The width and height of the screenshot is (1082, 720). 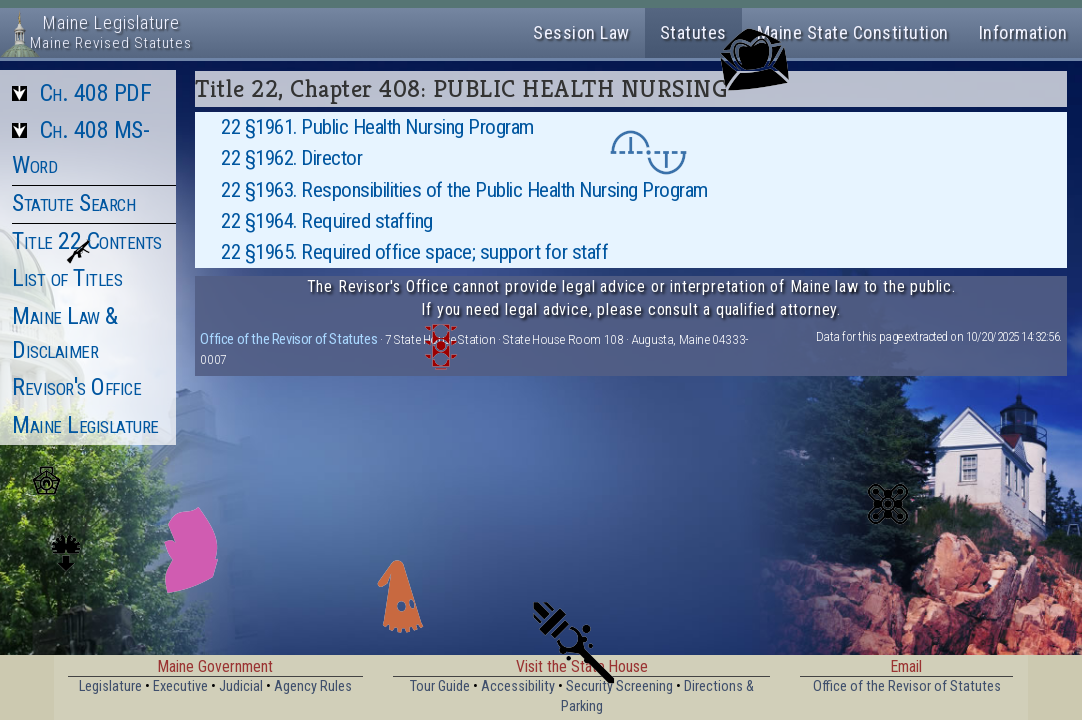 What do you see at coordinates (400, 596) in the screenshot?
I see `select cultist character class` at bounding box center [400, 596].